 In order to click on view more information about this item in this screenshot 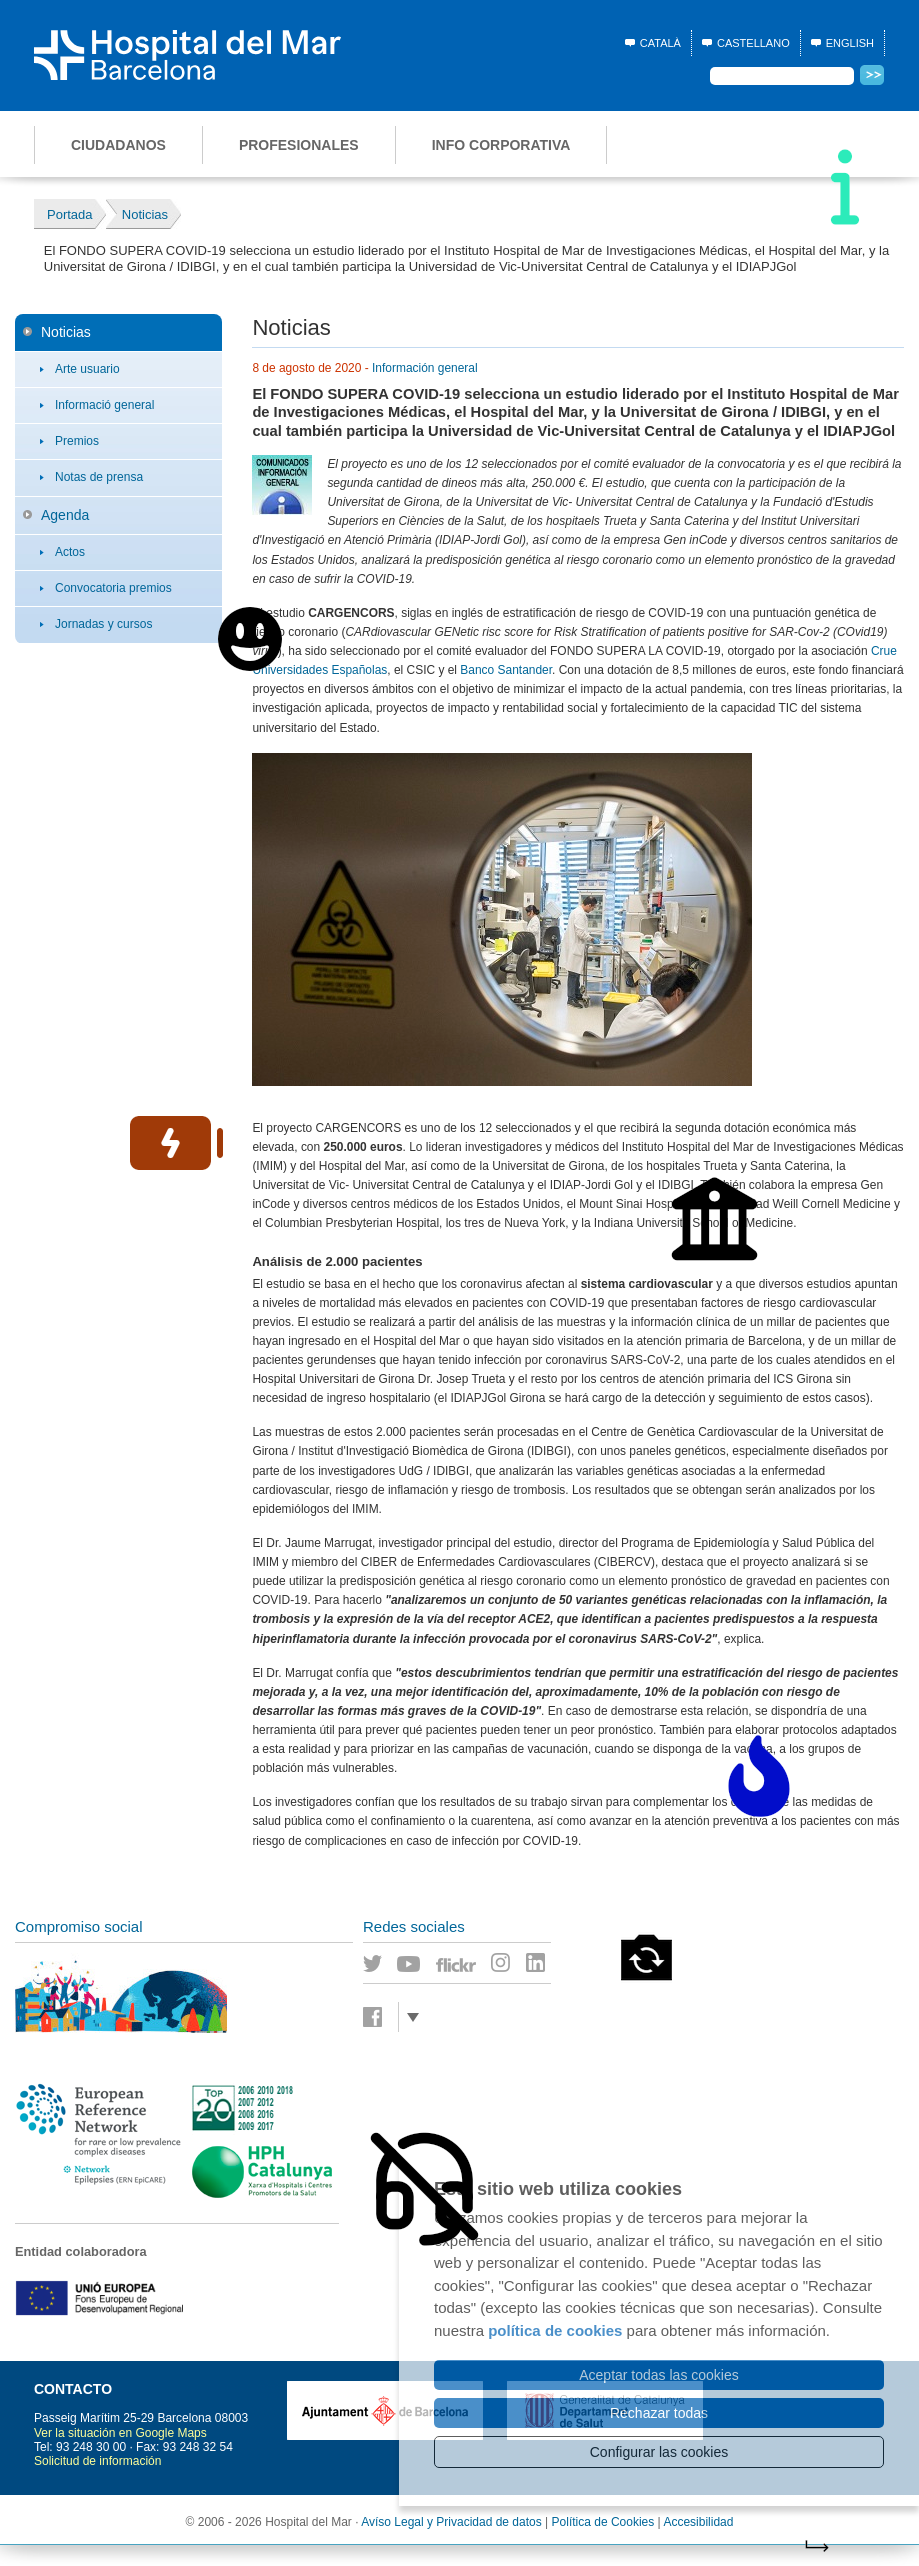, I will do `click(845, 187)`.